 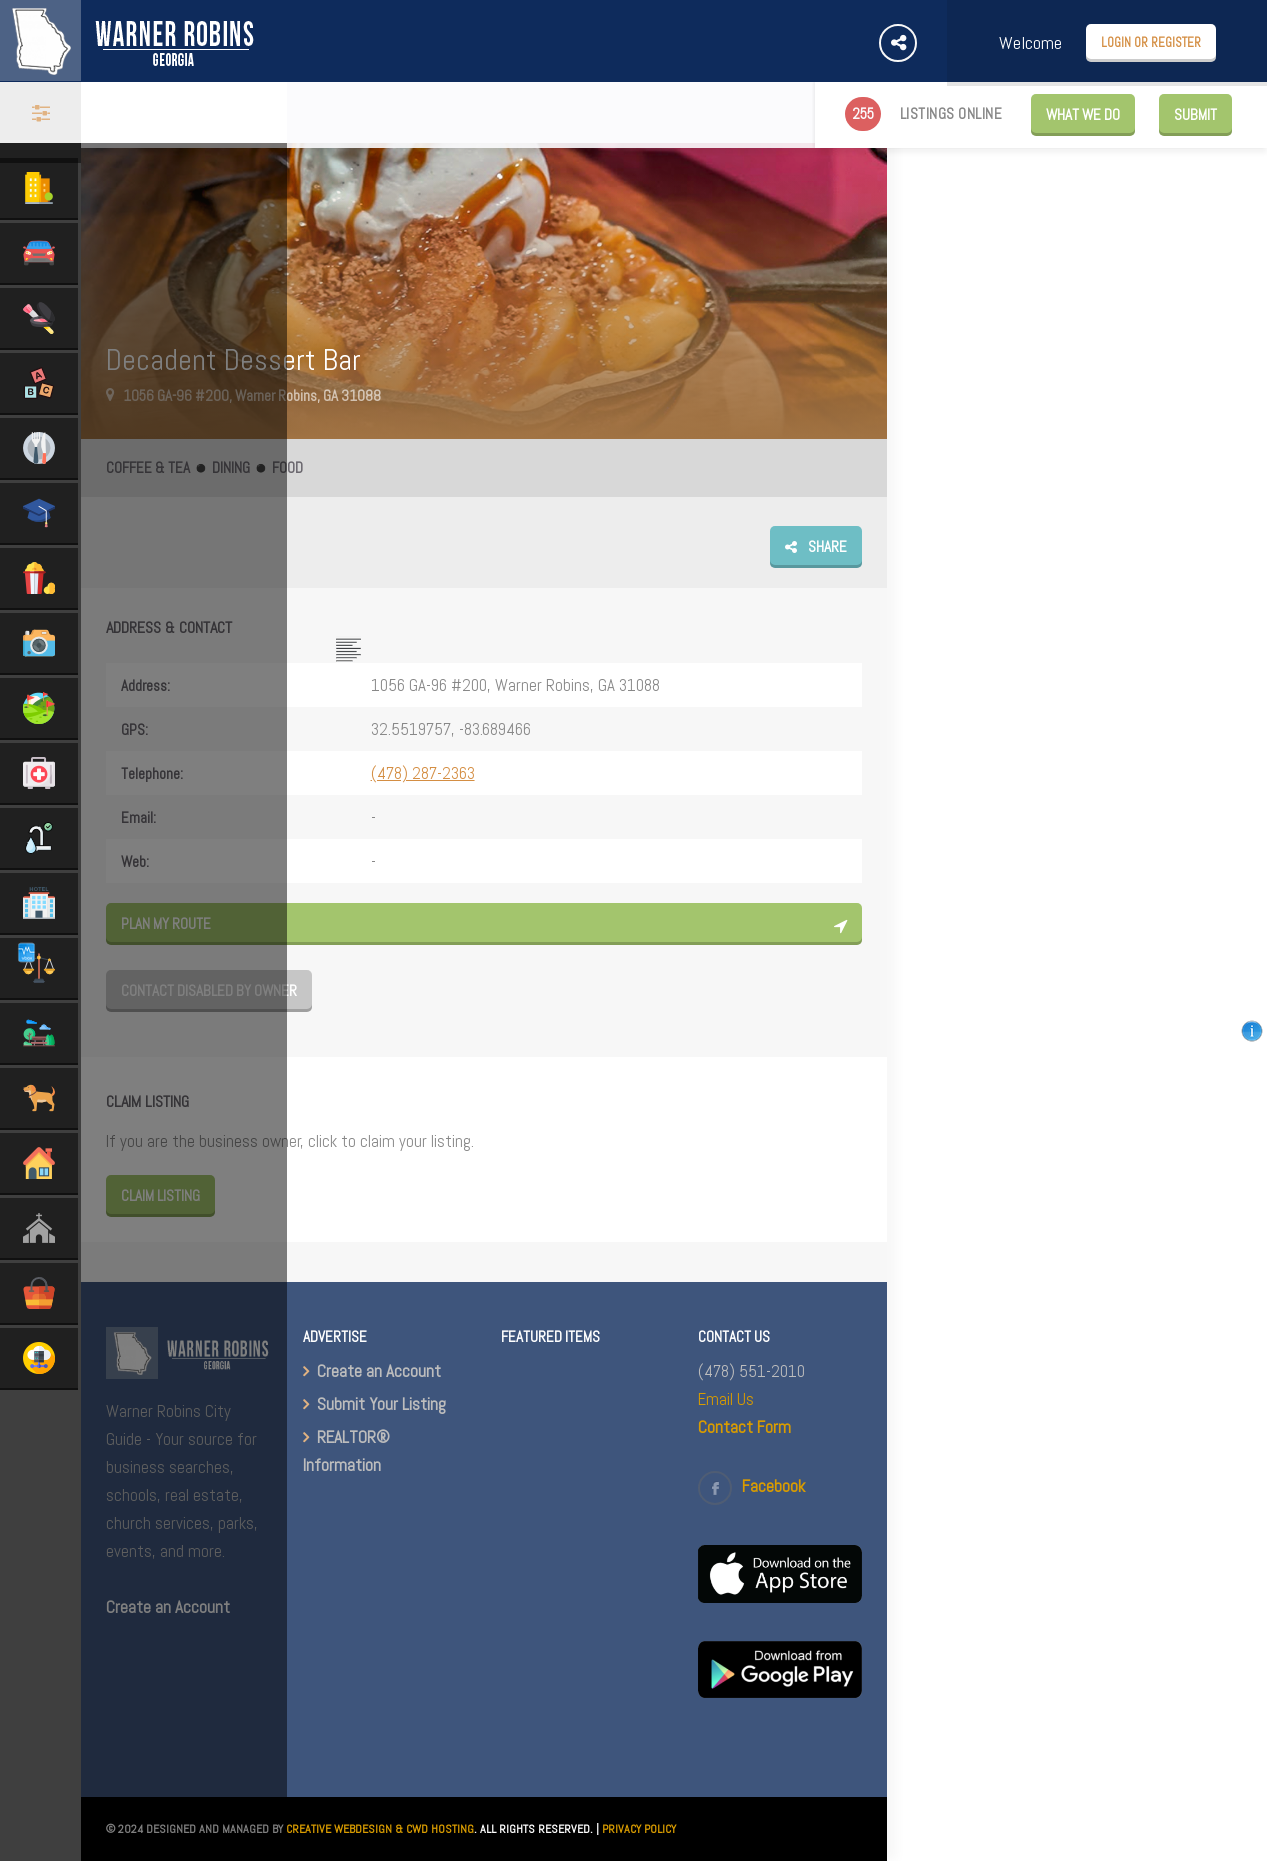 What do you see at coordinates (348, 650) in the screenshot?
I see `align text to the left margin` at bounding box center [348, 650].